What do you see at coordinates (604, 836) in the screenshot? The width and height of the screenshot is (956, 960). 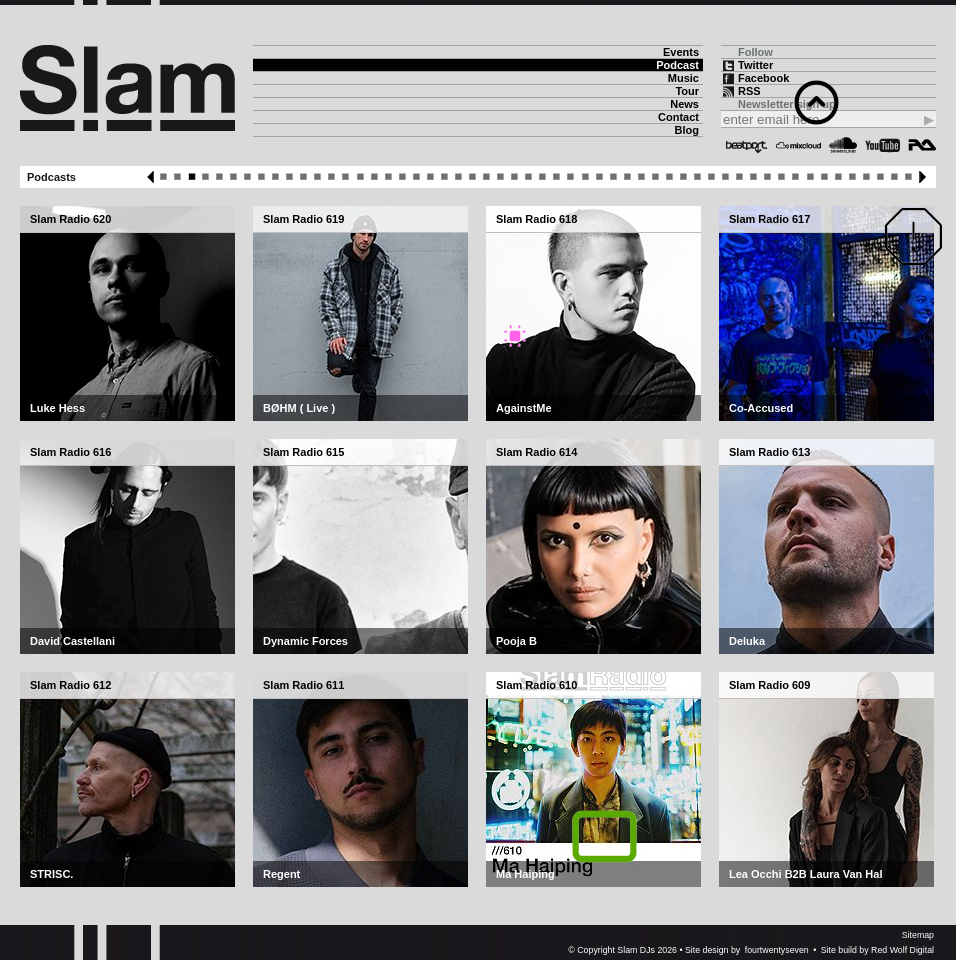 I see `select or define a rectangular area` at bounding box center [604, 836].